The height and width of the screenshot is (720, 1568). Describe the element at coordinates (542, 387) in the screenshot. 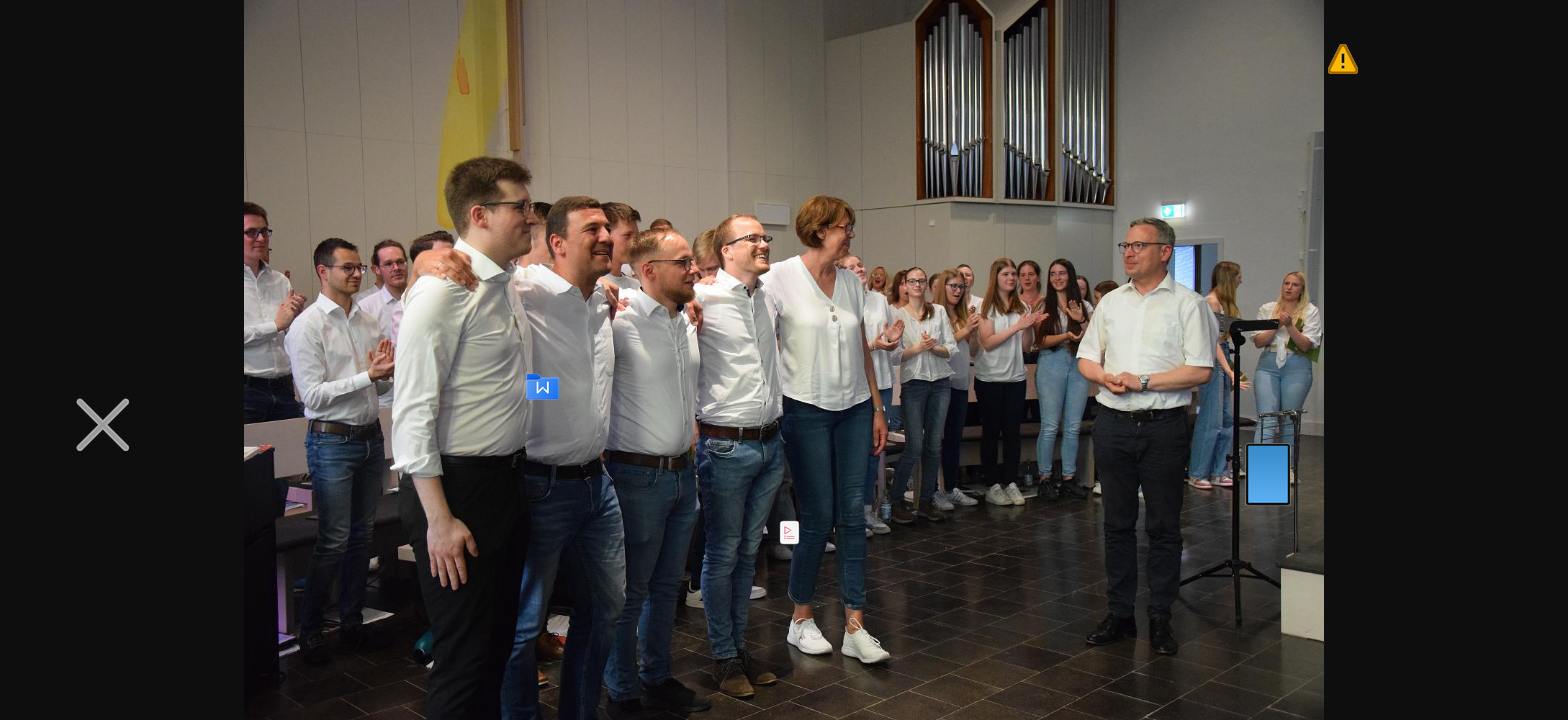

I see `open folder containing wps writer documents` at that location.